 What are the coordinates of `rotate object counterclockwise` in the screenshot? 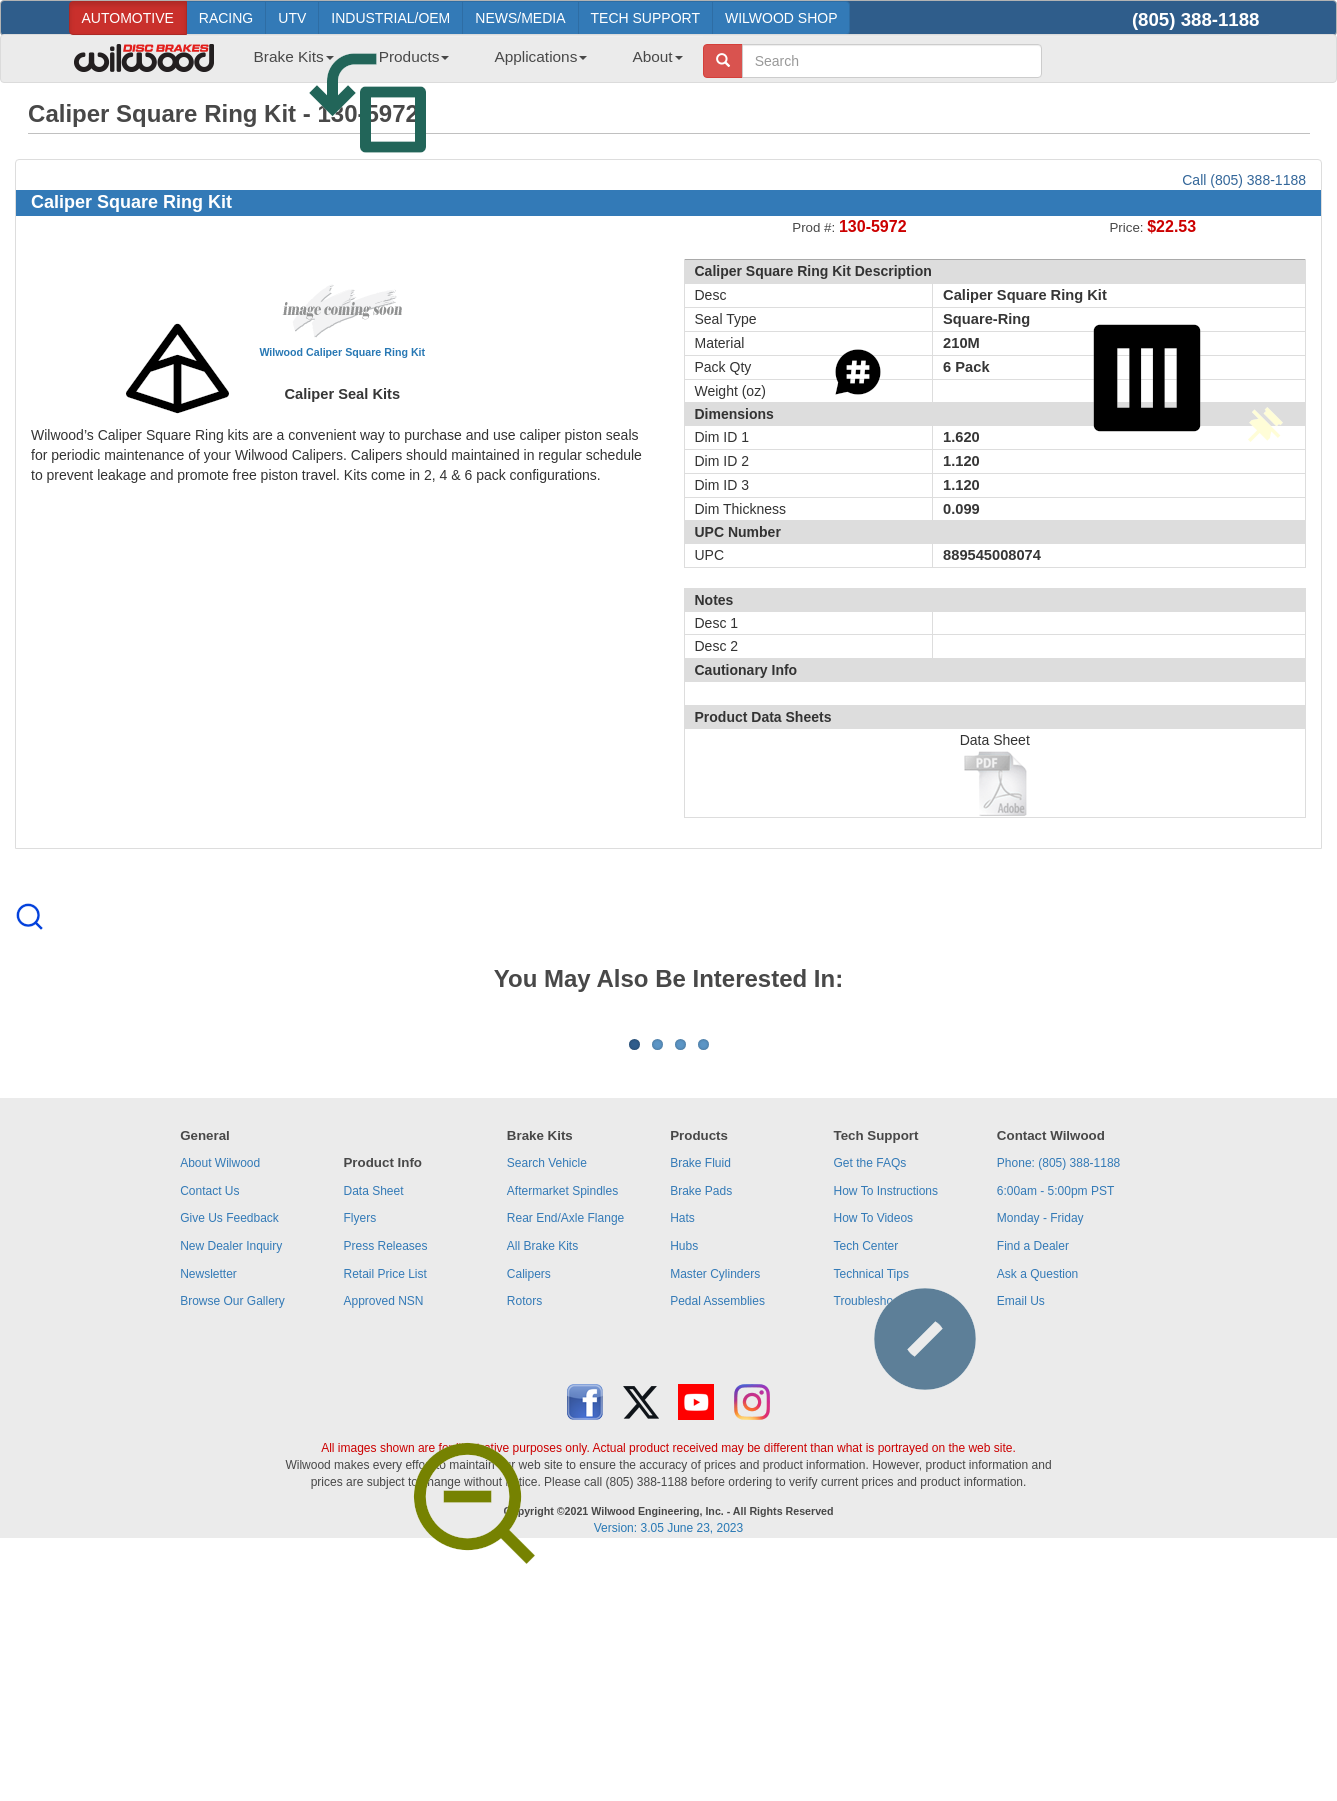 It's located at (371, 103).